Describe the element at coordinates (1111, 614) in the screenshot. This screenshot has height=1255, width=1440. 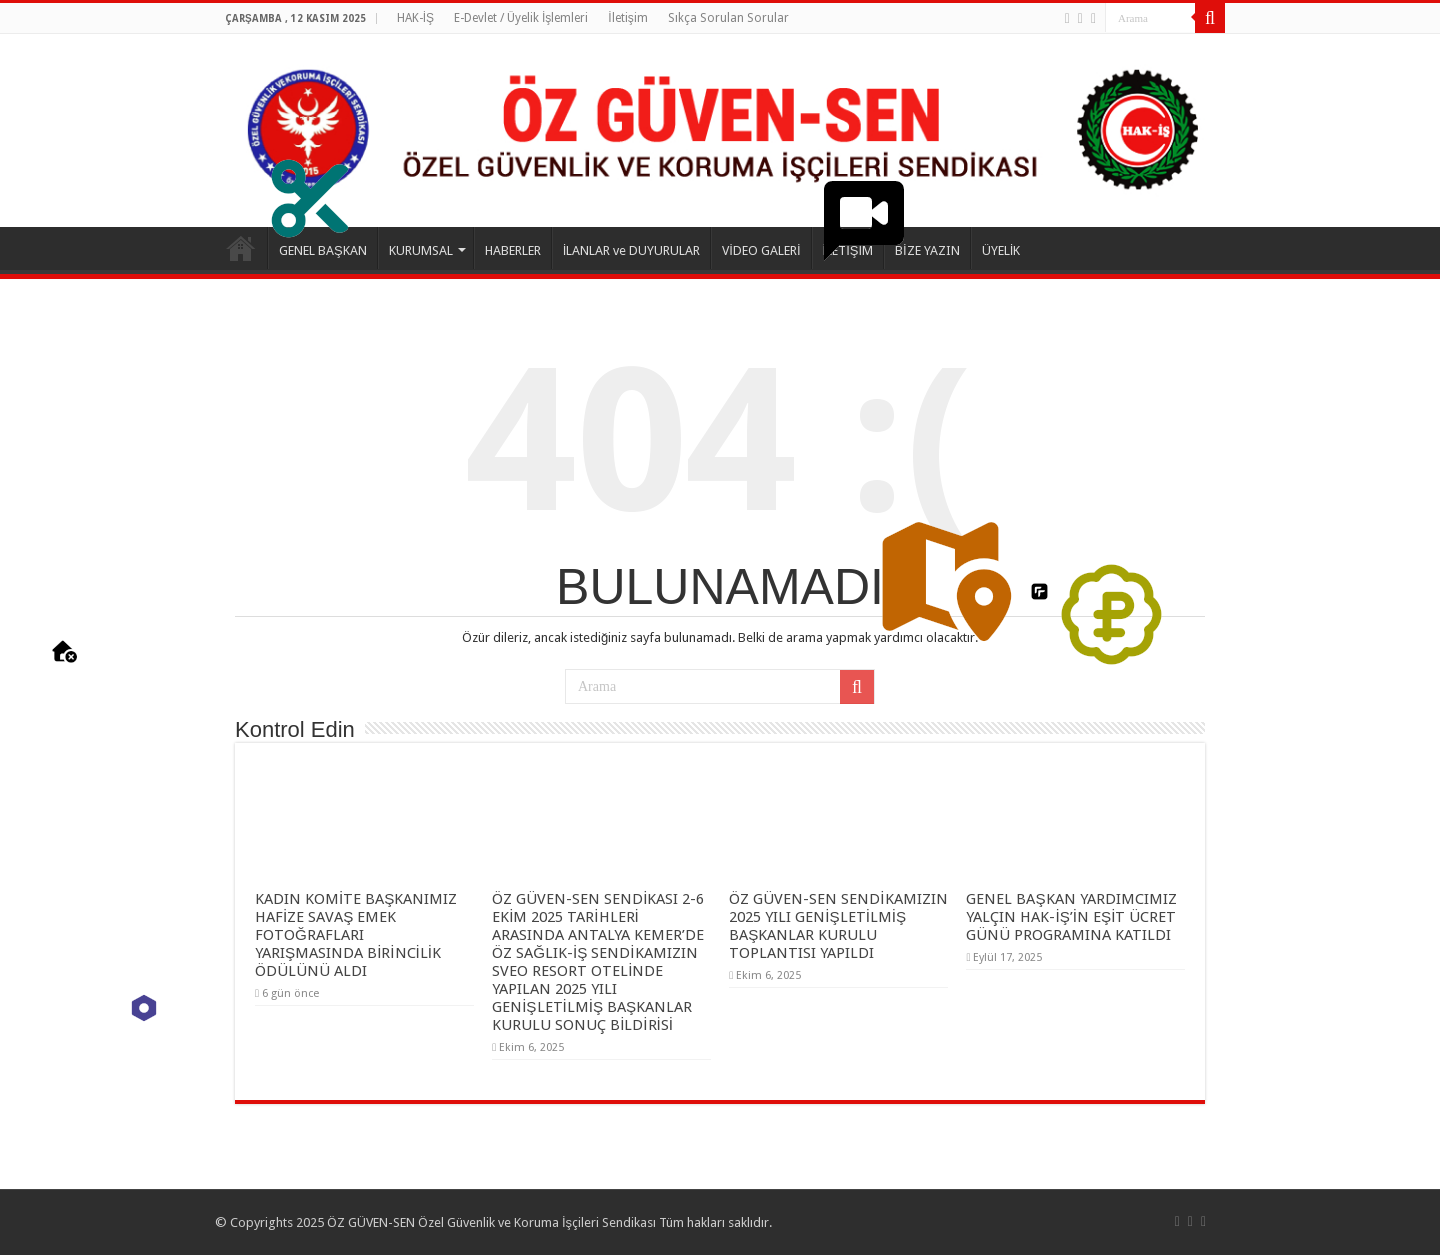
I see `indicates russian ruble currency or payment option` at that location.